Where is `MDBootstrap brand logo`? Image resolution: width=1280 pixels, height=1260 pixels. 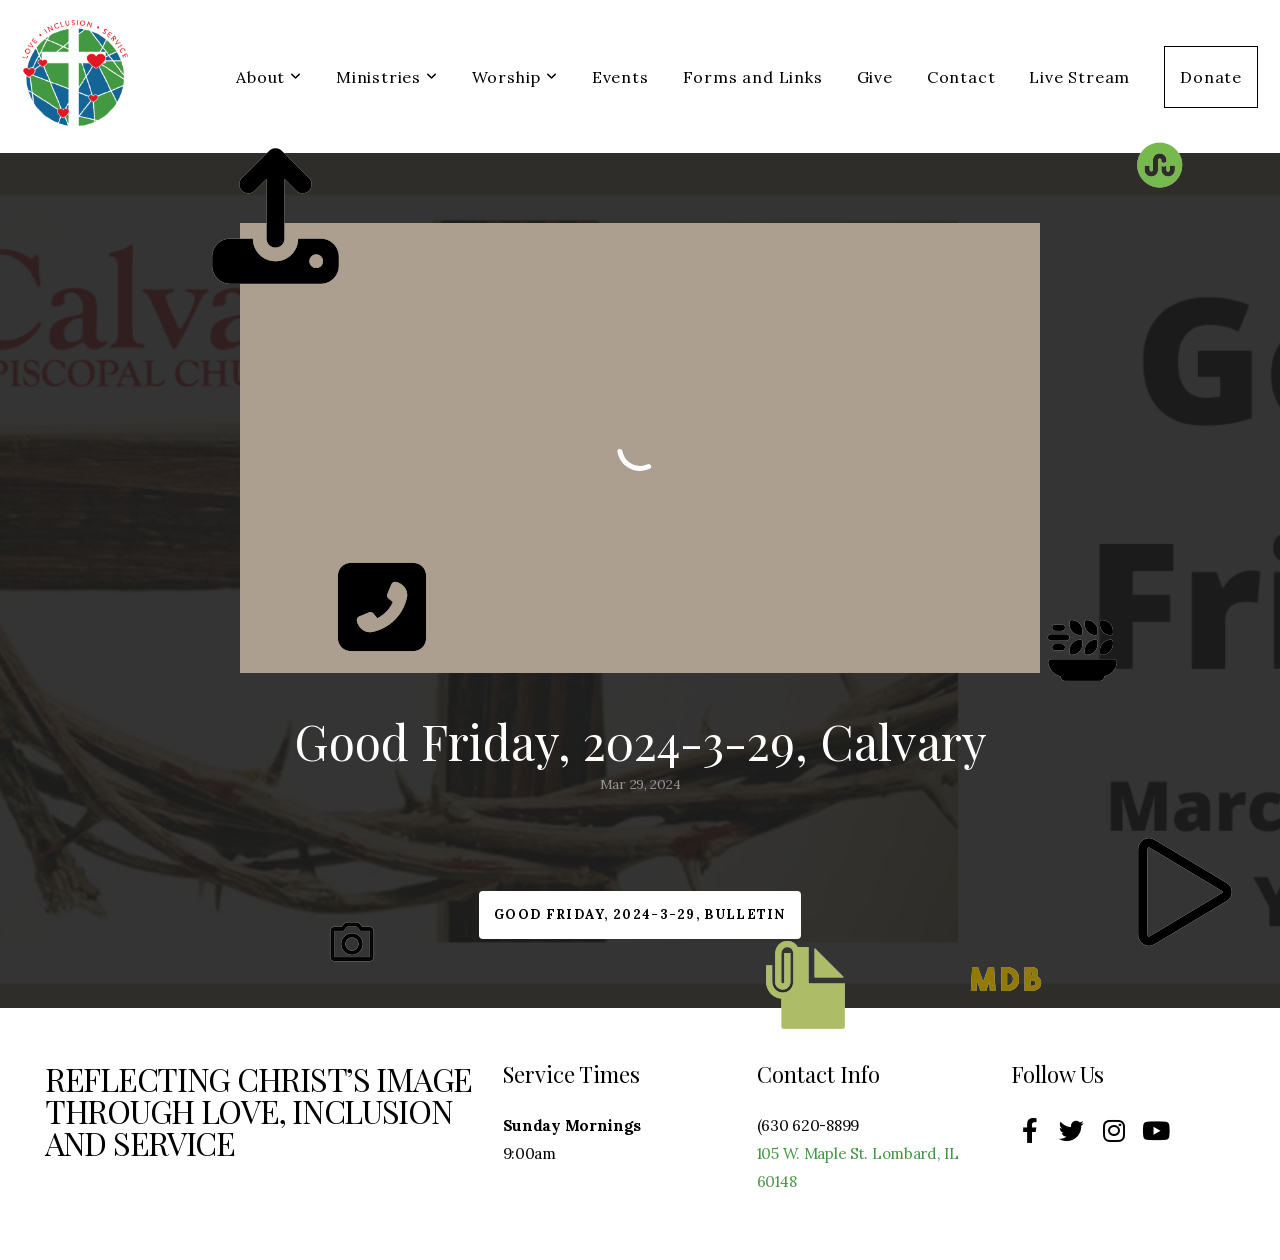 MDBootstrap brand logo is located at coordinates (1006, 979).